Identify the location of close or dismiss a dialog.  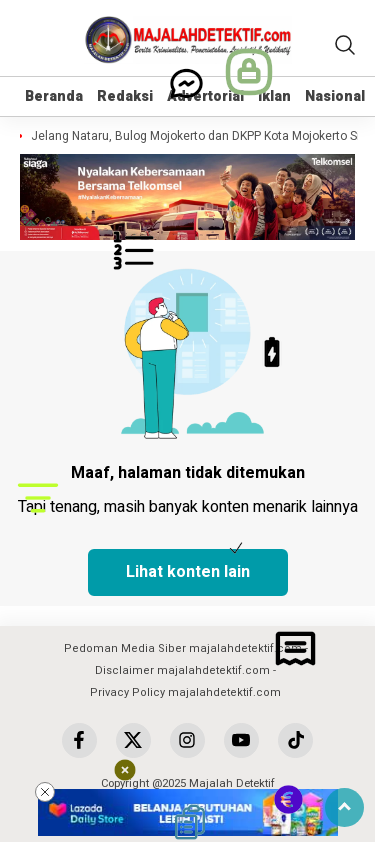
(125, 770).